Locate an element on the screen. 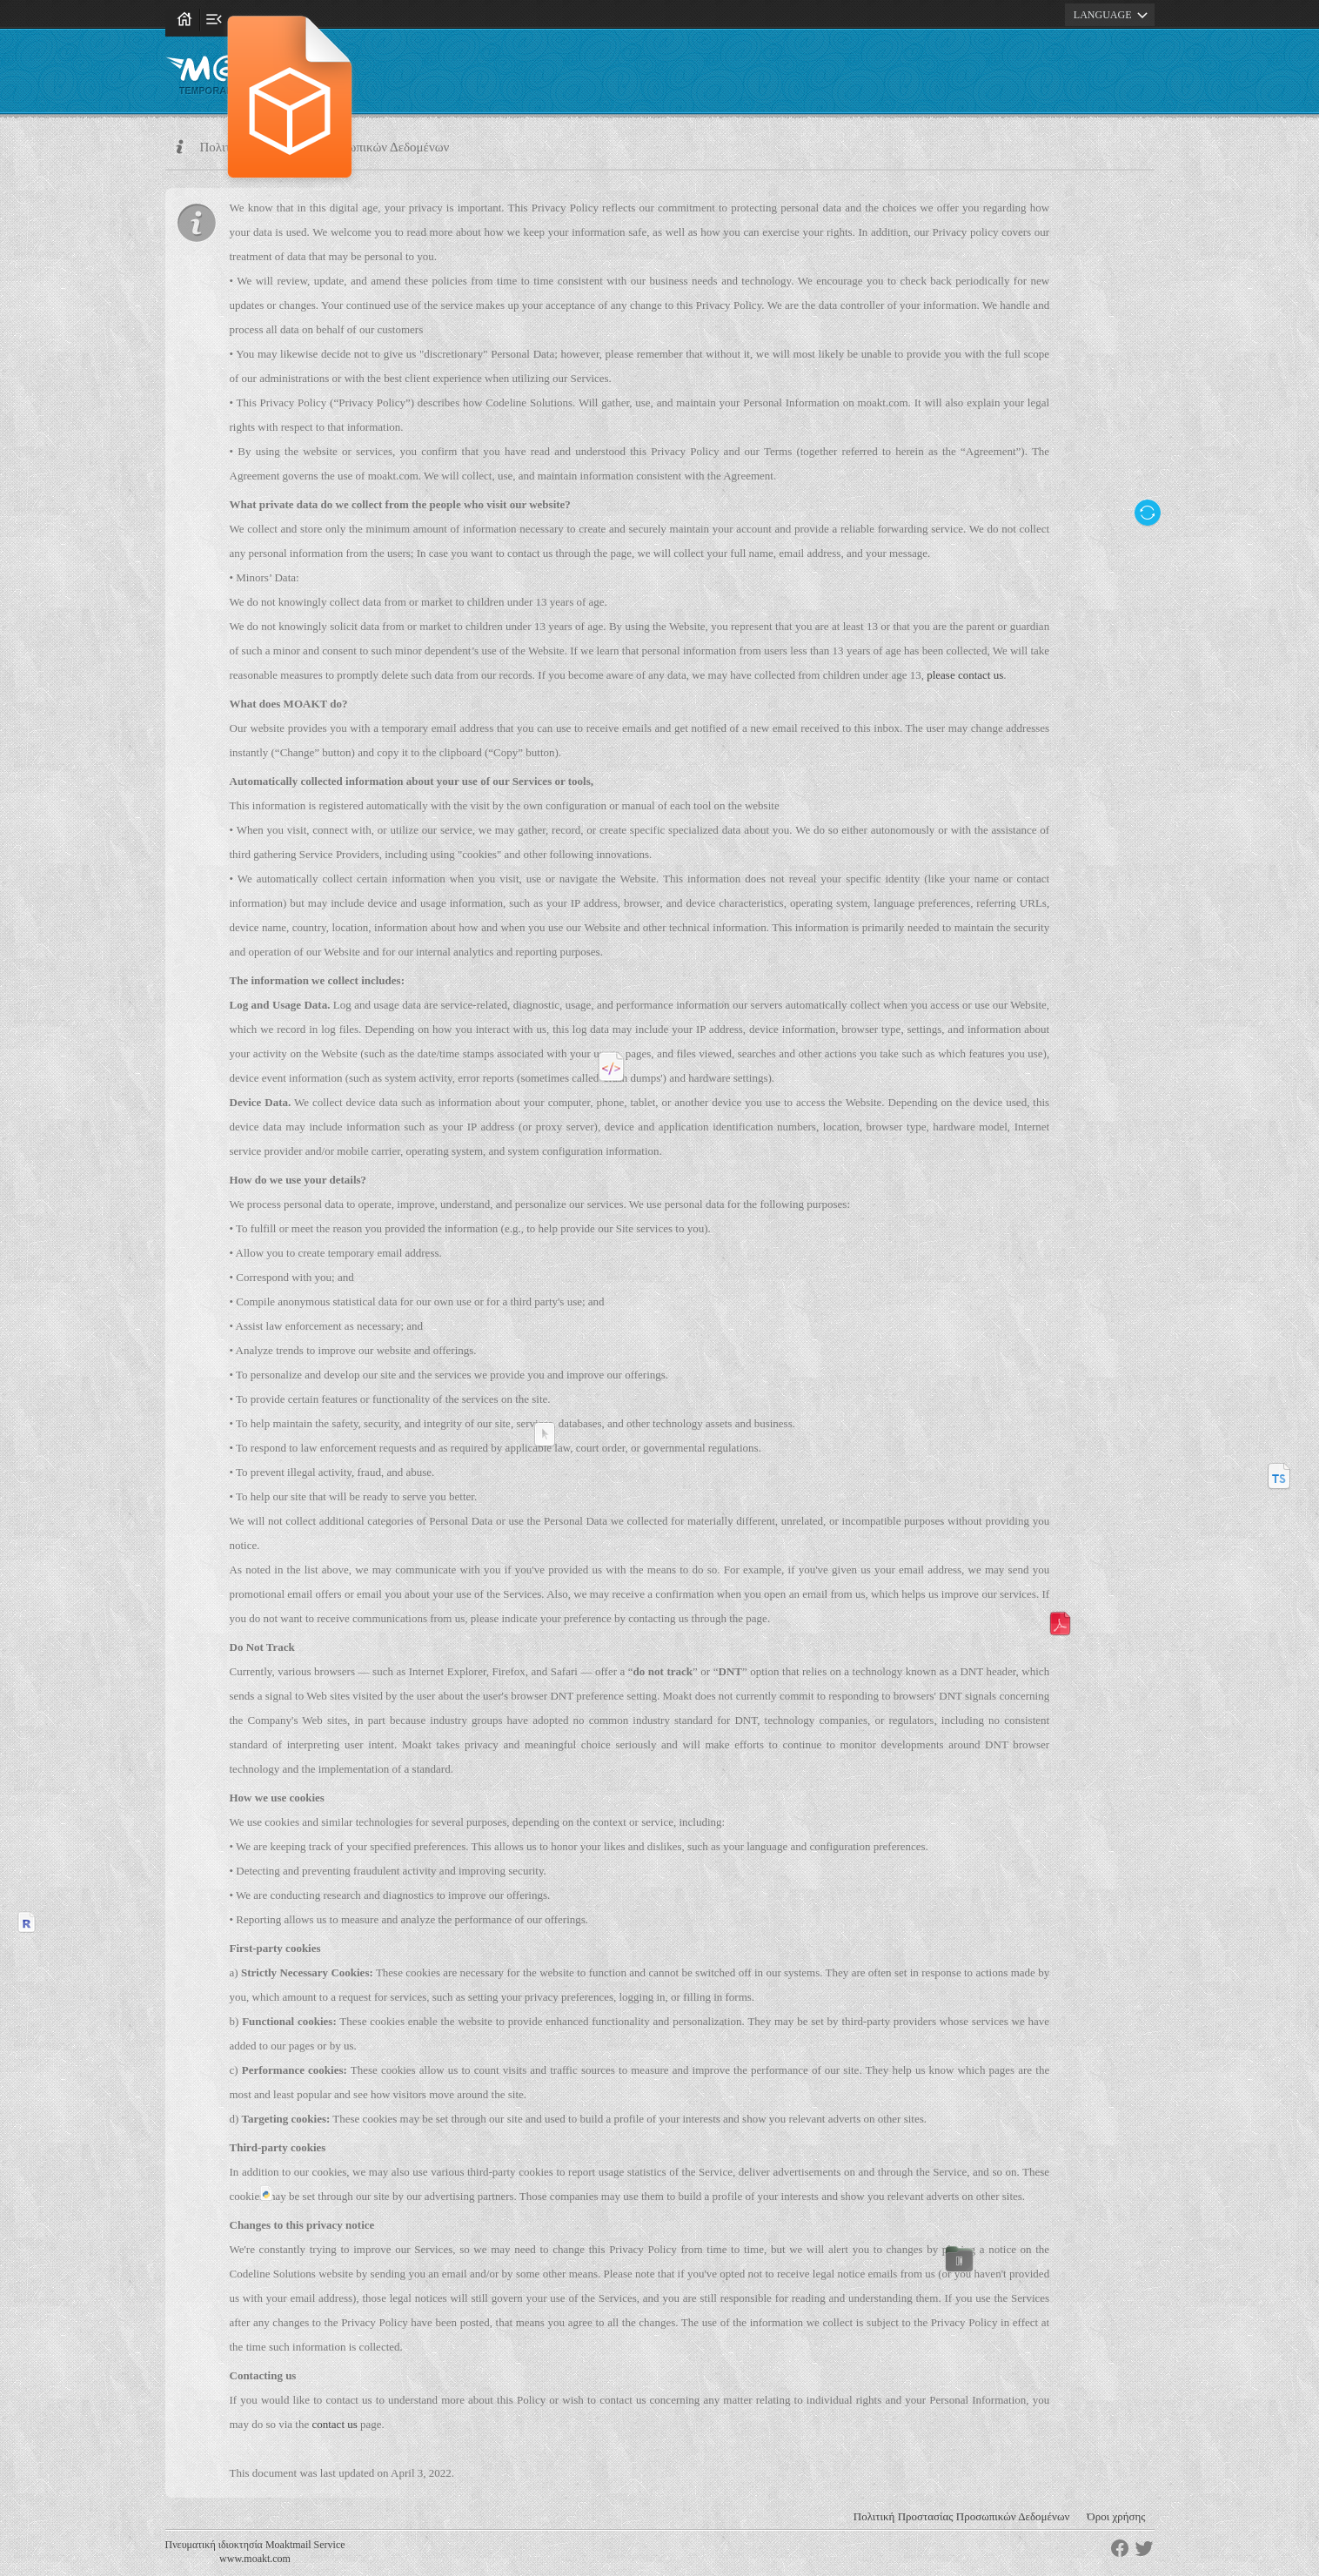 The height and width of the screenshot is (2576, 1319). cursor image file type is located at coordinates (545, 1434).